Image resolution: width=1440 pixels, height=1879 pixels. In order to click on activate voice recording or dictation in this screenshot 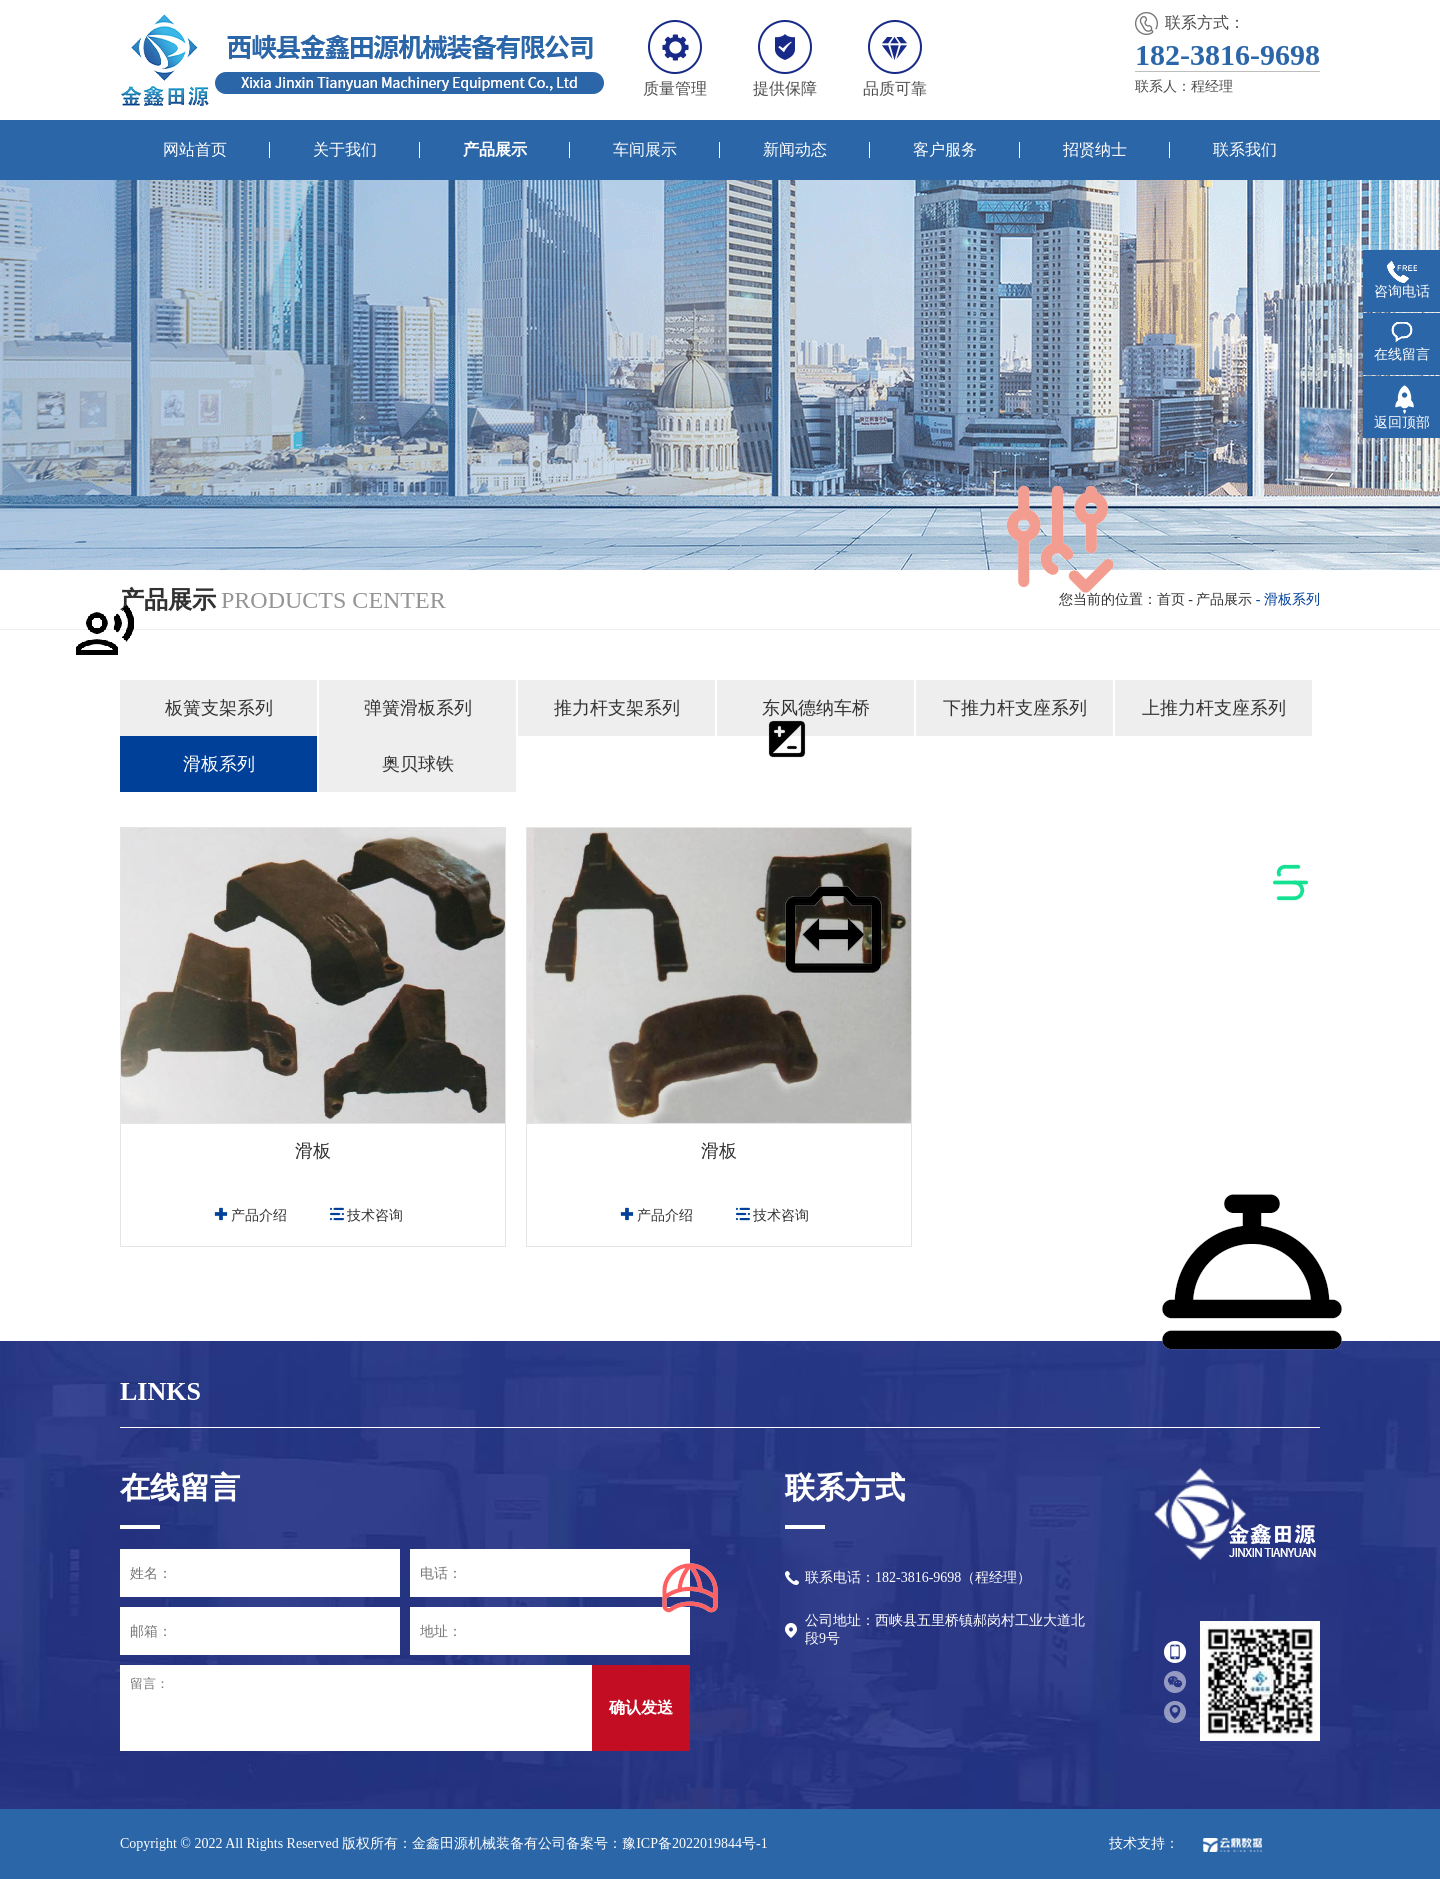, I will do `click(105, 631)`.